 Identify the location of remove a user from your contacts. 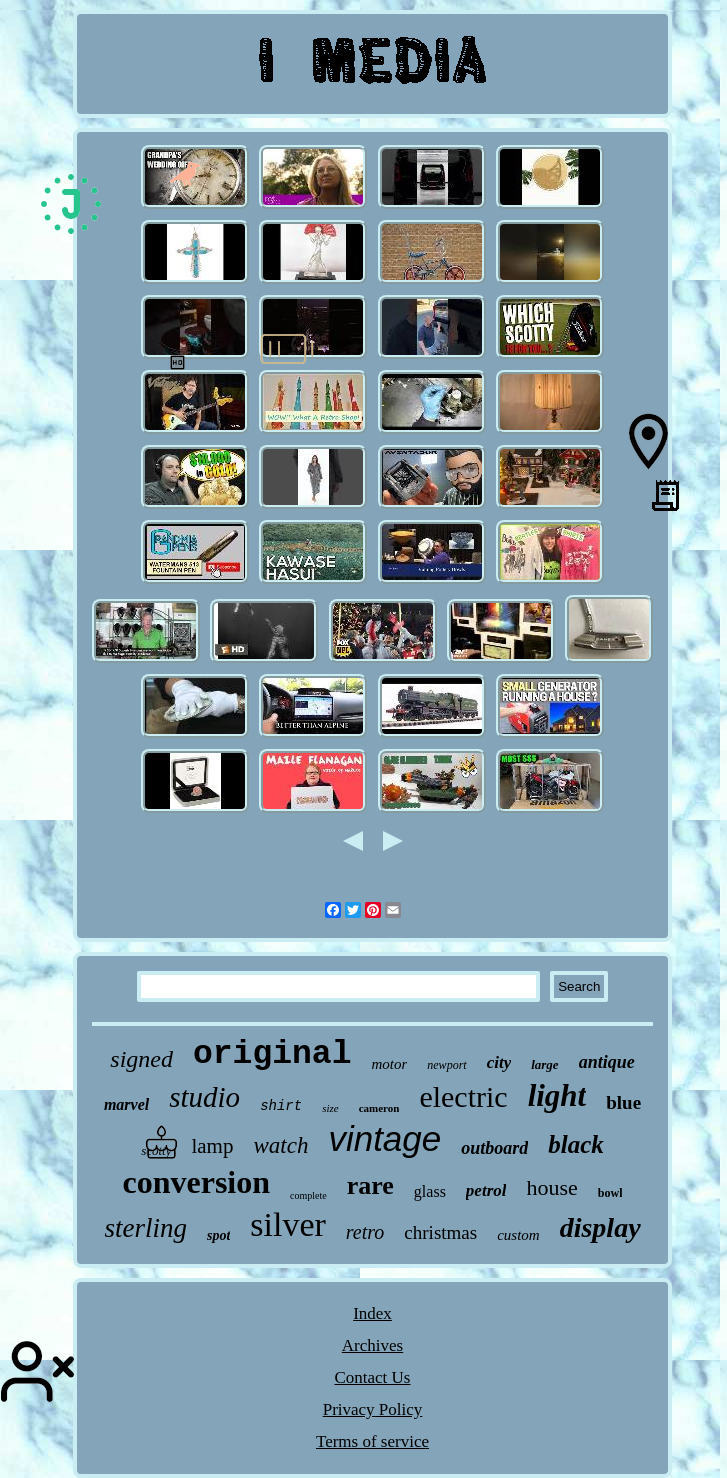
(37, 1371).